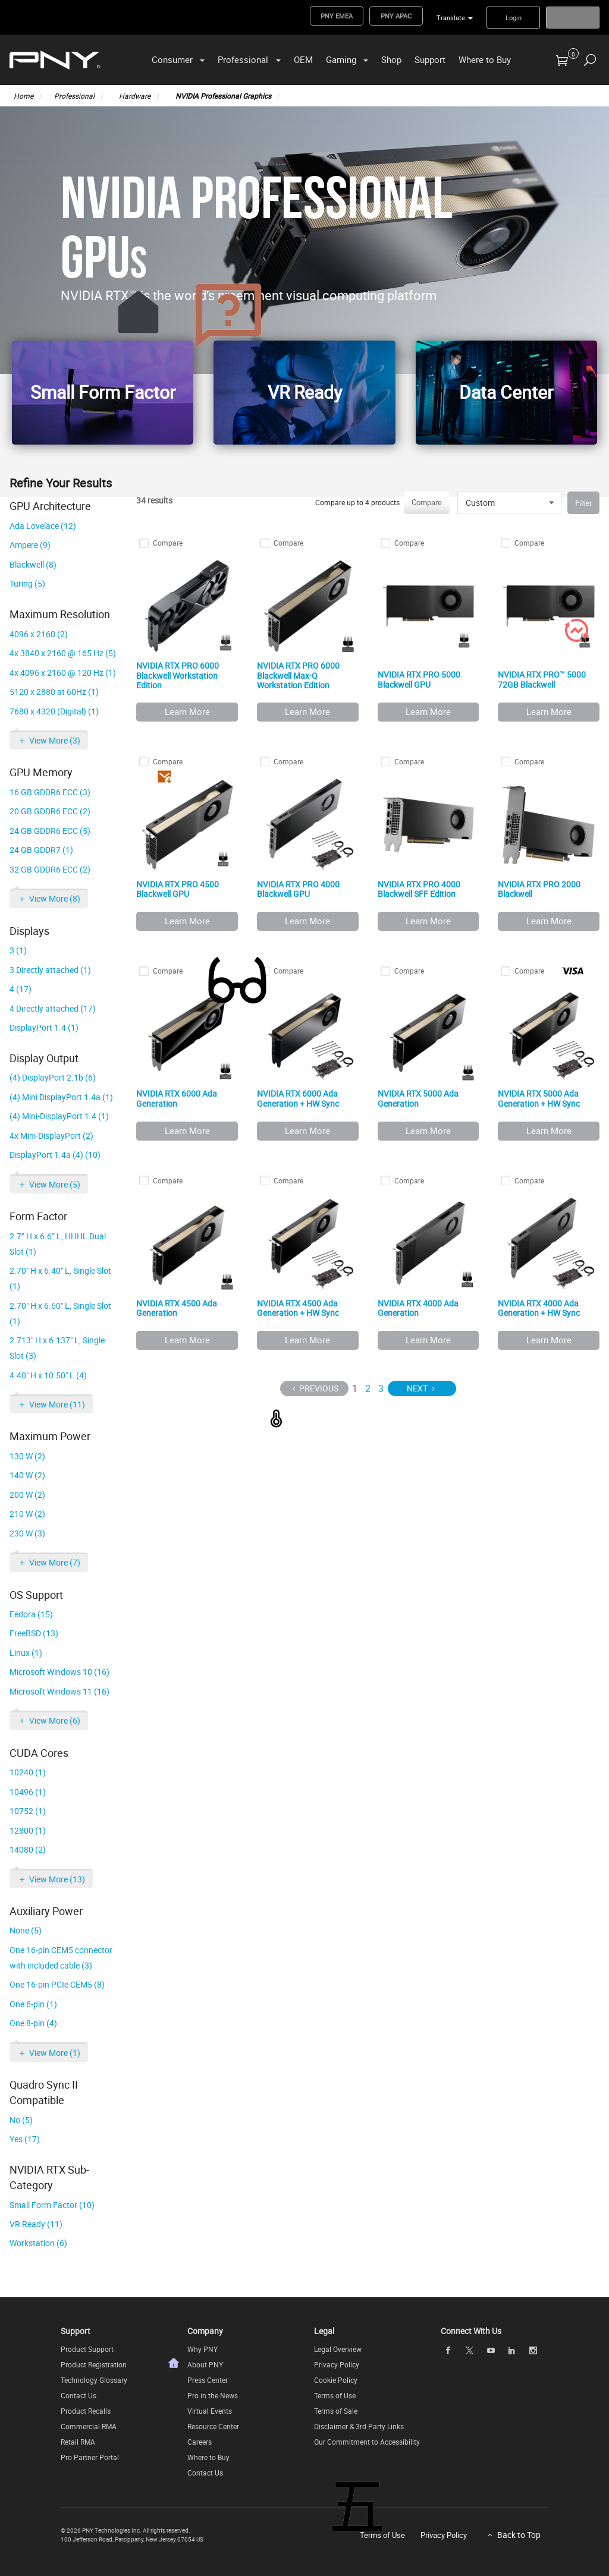  I want to click on open a questionnaire or survey, so click(228, 313).